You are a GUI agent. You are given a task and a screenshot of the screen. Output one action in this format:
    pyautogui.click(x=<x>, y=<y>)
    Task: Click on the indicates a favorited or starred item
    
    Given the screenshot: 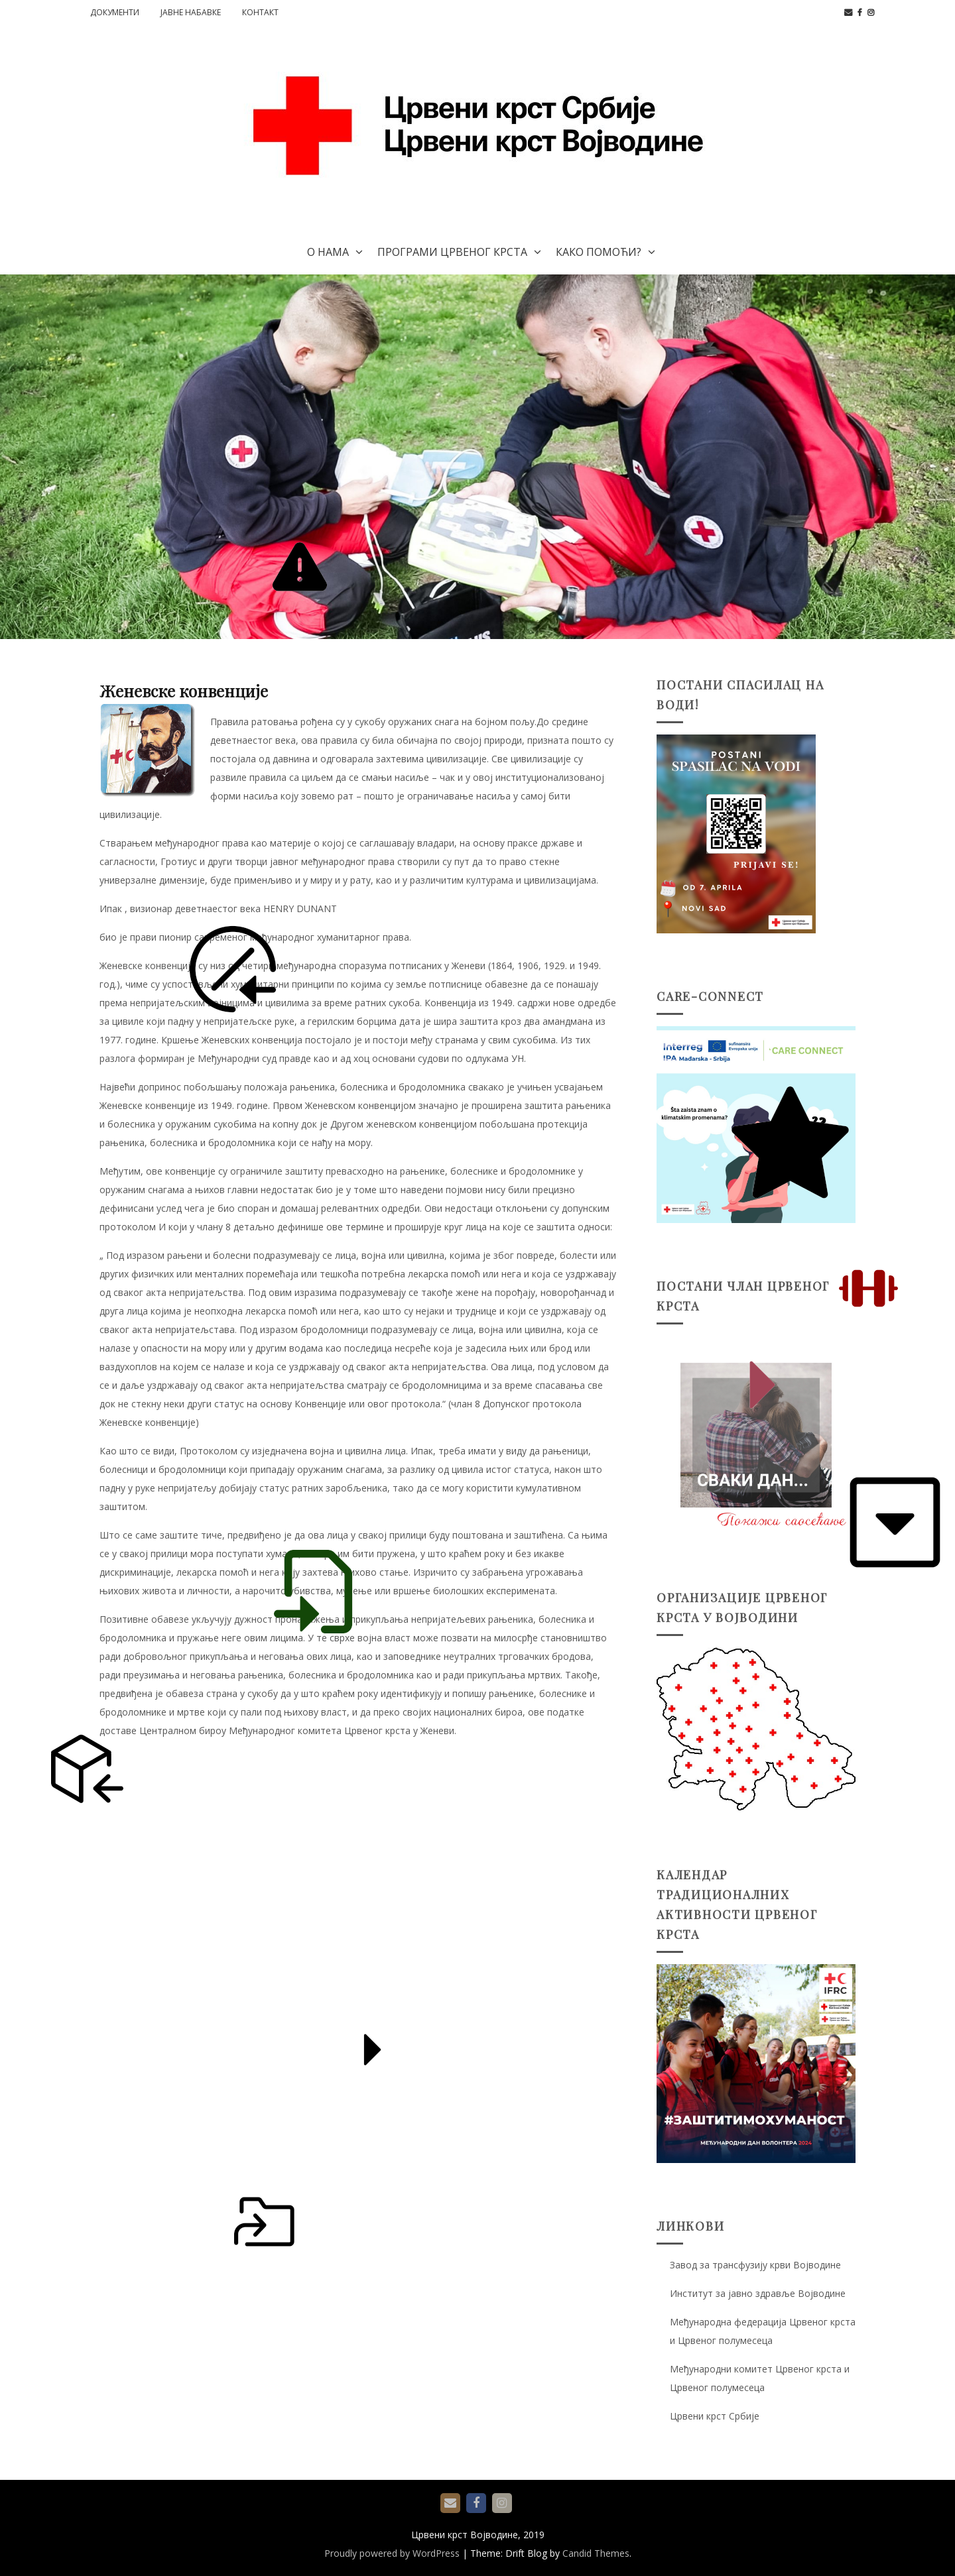 What is the action you would take?
    pyautogui.click(x=790, y=1147)
    